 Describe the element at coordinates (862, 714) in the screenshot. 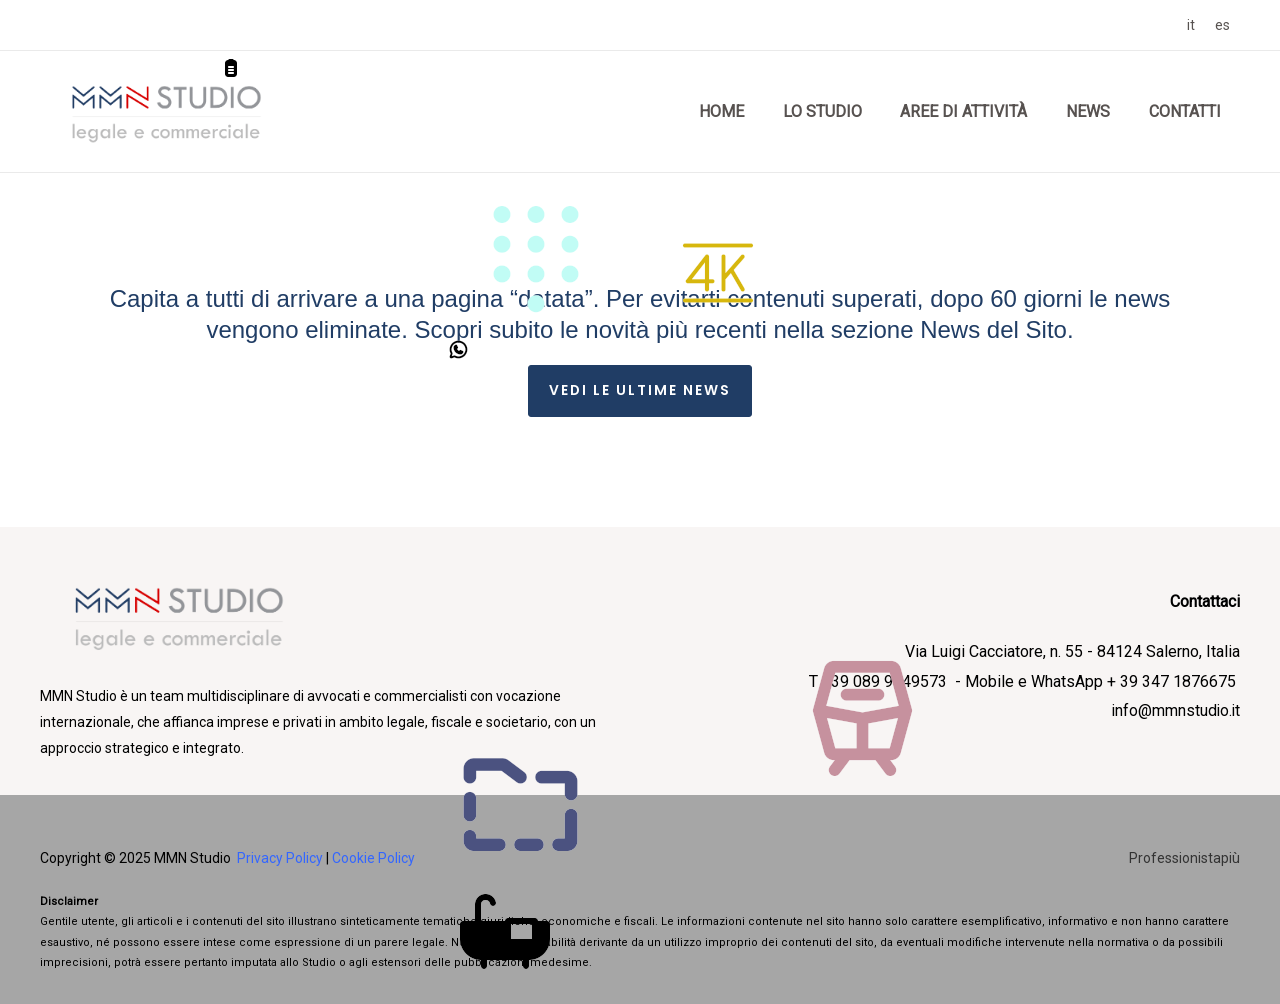

I see `access regional train schedules` at that location.